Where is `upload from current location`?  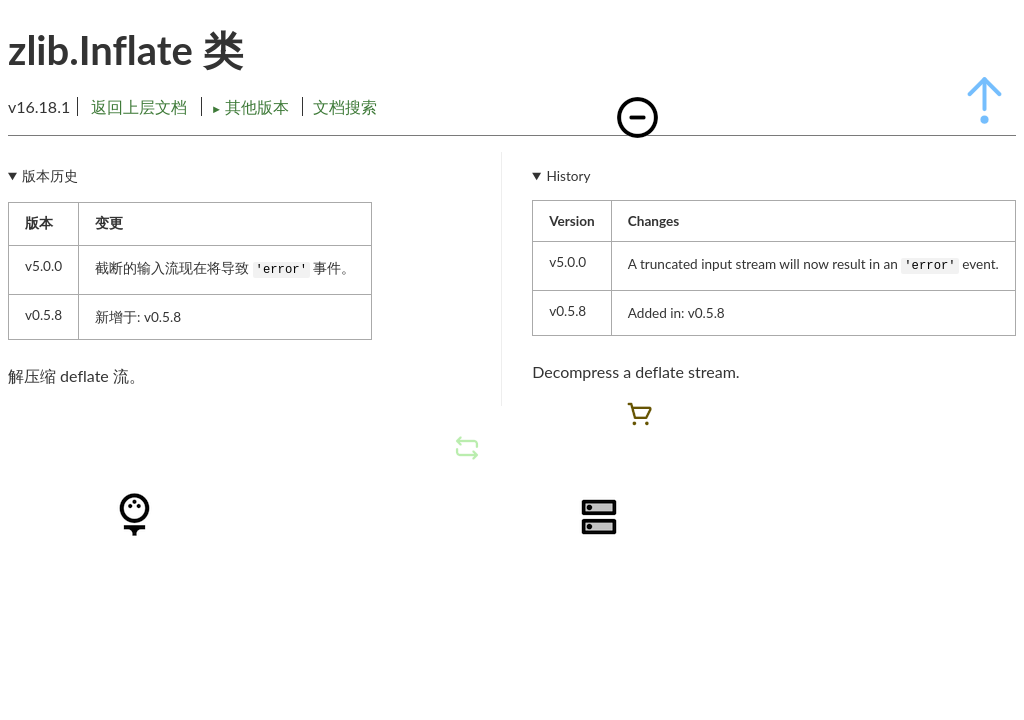
upload from current location is located at coordinates (984, 100).